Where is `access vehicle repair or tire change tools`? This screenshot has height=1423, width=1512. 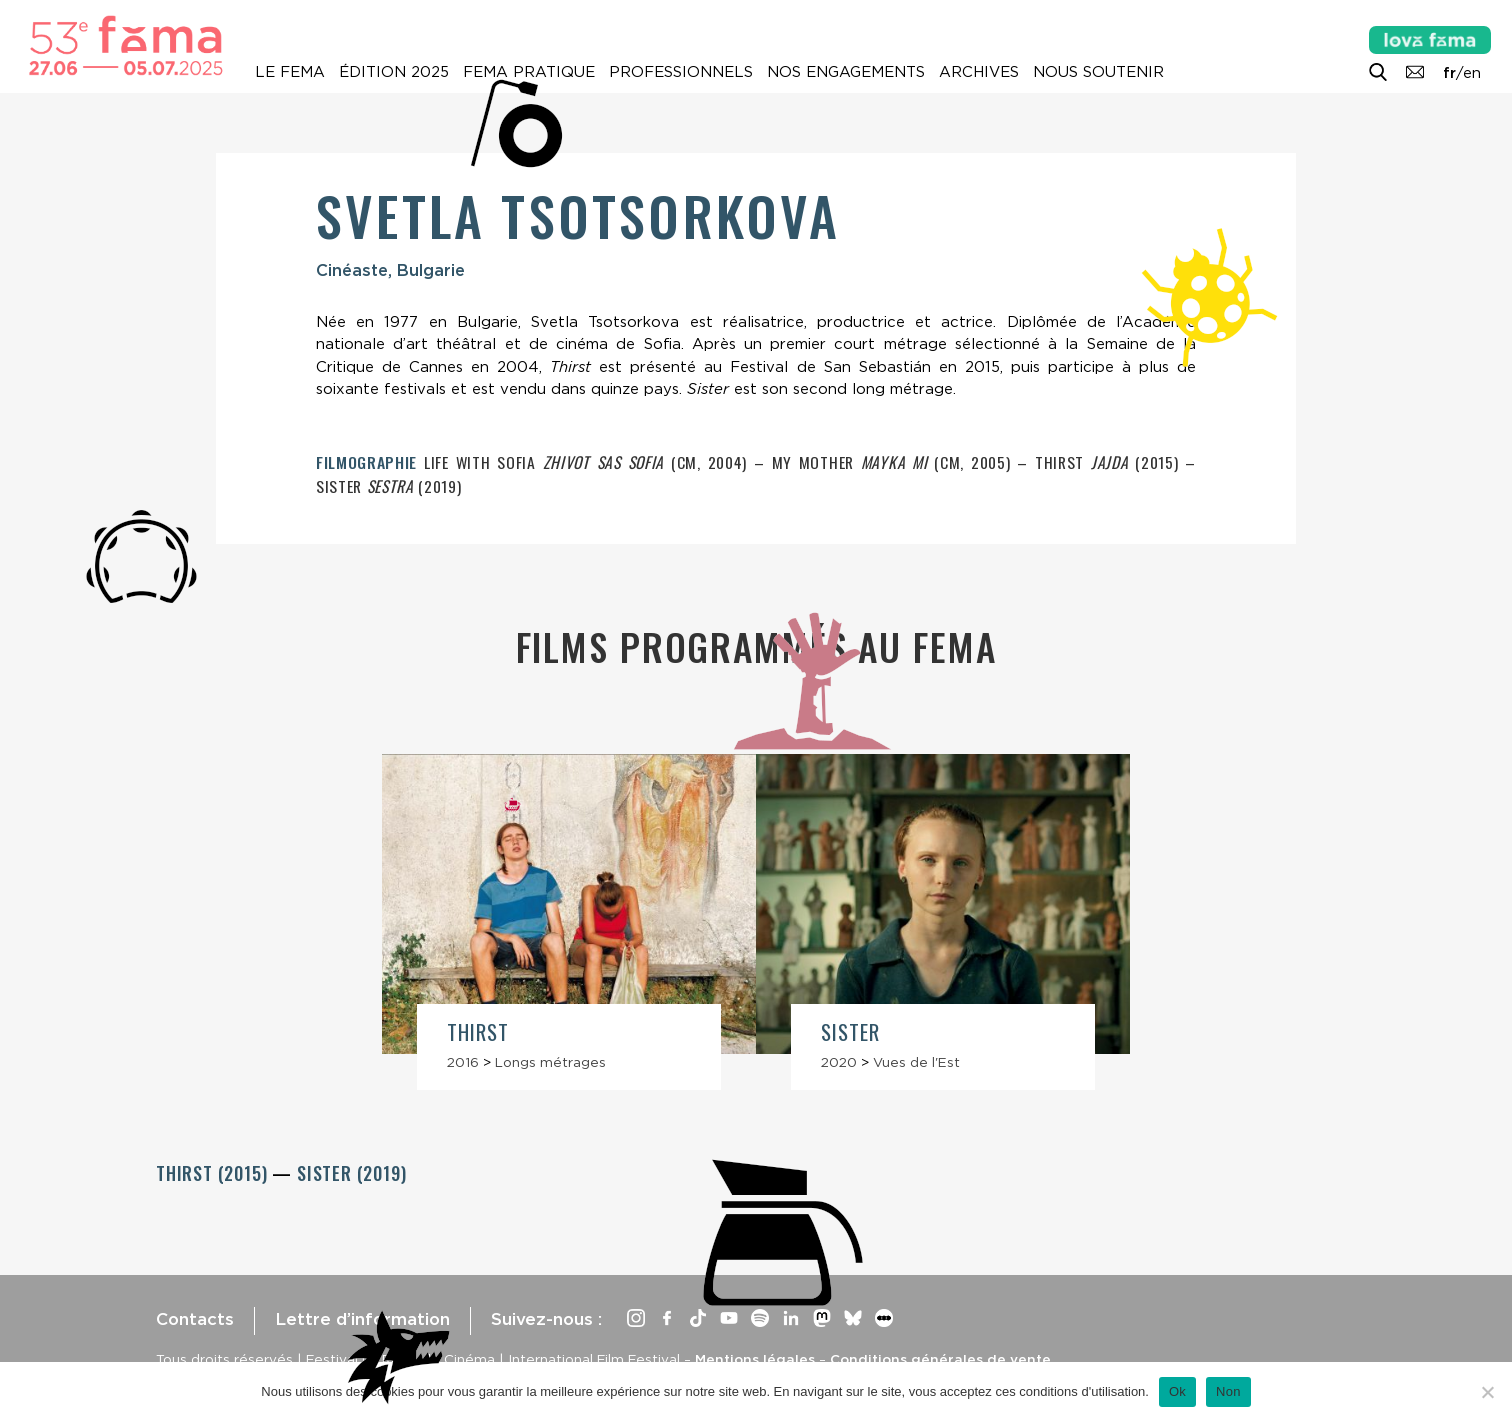 access vehicle repair or tire change tools is located at coordinates (516, 123).